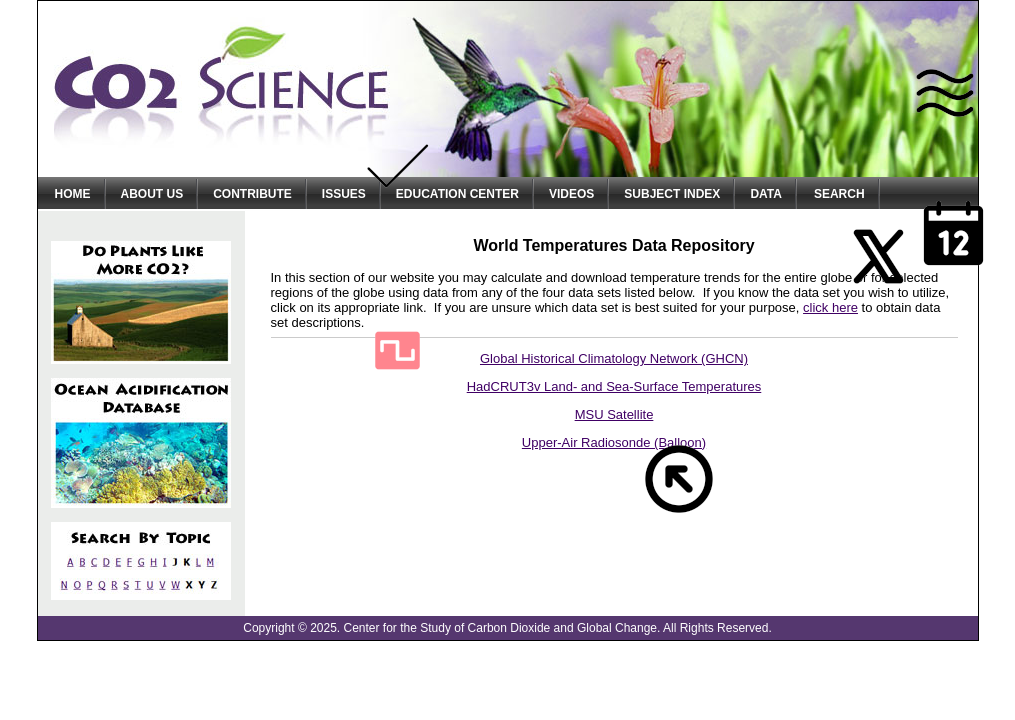 This screenshot has width=1015, height=720. What do you see at coordinates (953, 235) in the screenshot?
I see `open calendar or date picker` at bounding box center [953, 235].